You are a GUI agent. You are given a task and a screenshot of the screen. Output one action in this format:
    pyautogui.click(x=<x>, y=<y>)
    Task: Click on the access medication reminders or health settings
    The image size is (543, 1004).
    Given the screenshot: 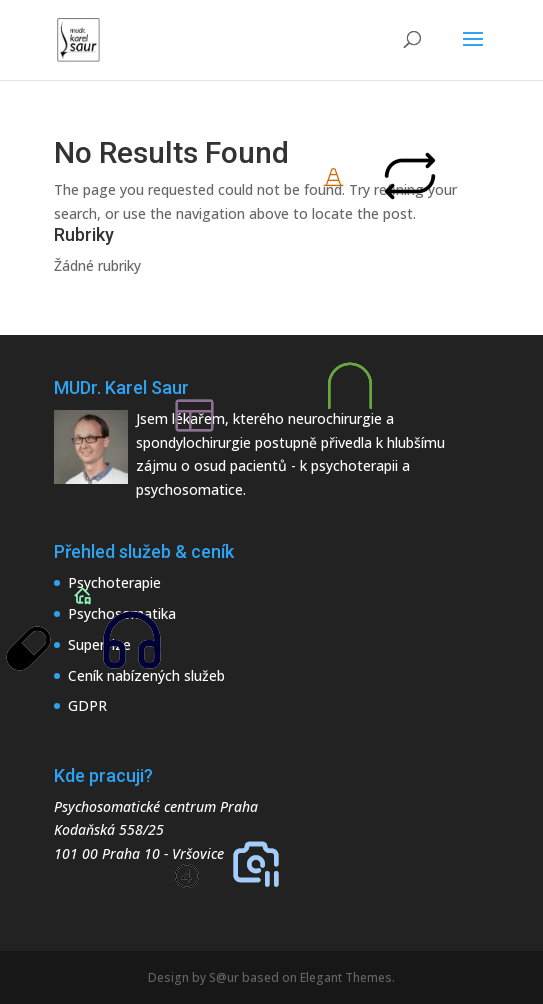 What is the action you would take?
    pyautogui.click(x=28, y=648)
    